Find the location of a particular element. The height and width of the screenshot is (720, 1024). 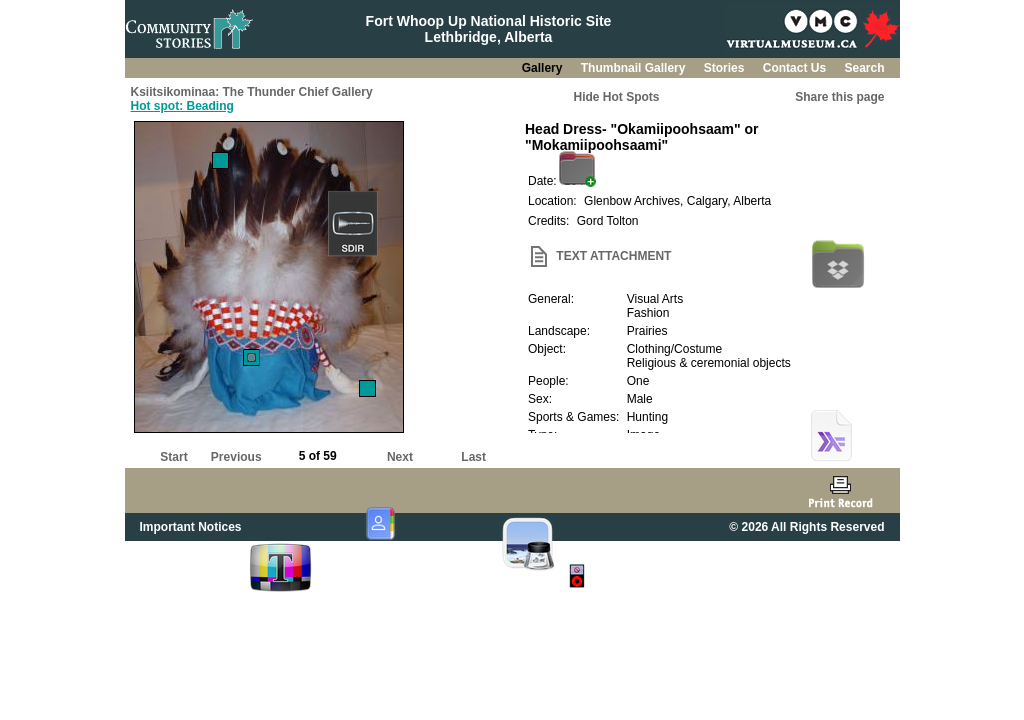

open preview app to view images and PDFs is located at coordinates (527, 542).